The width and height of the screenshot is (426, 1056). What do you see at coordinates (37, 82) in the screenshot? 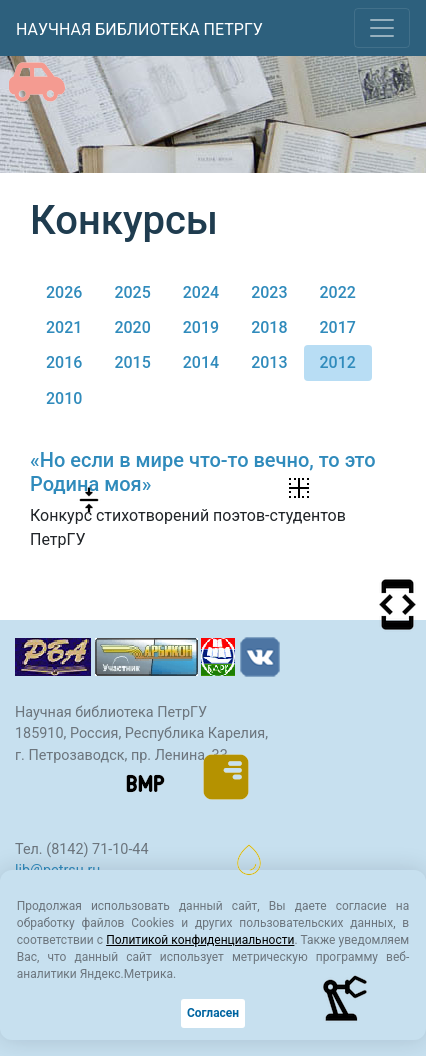
I see `access vehicle or car-related features` at bounding box center [37, 82].